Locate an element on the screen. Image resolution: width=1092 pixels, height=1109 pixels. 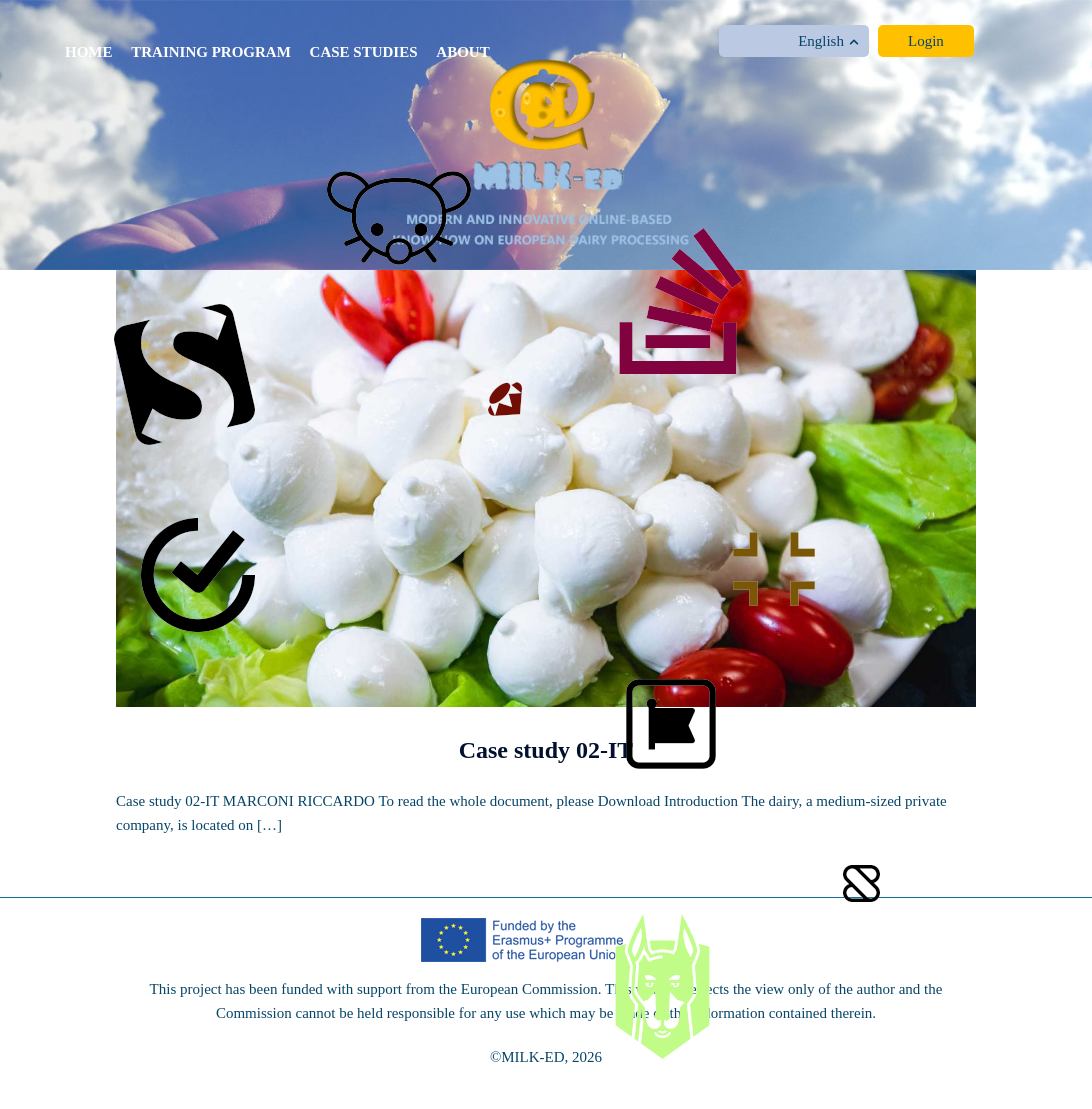
visit stack overflow for programming help is located at coordinates (681, 301).